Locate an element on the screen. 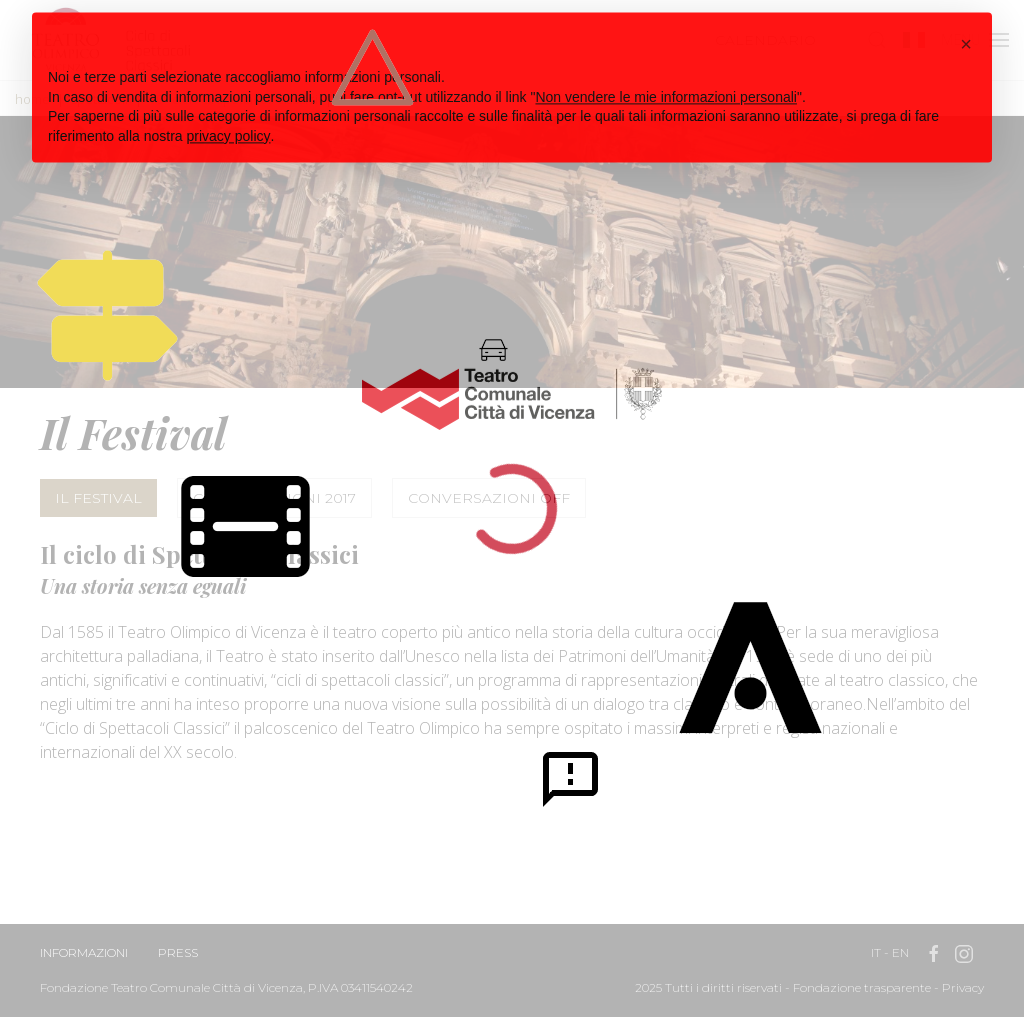 This screenshot has height=1017, width=1024. submit feedback or report an issue is located at coordinates (570, 779).